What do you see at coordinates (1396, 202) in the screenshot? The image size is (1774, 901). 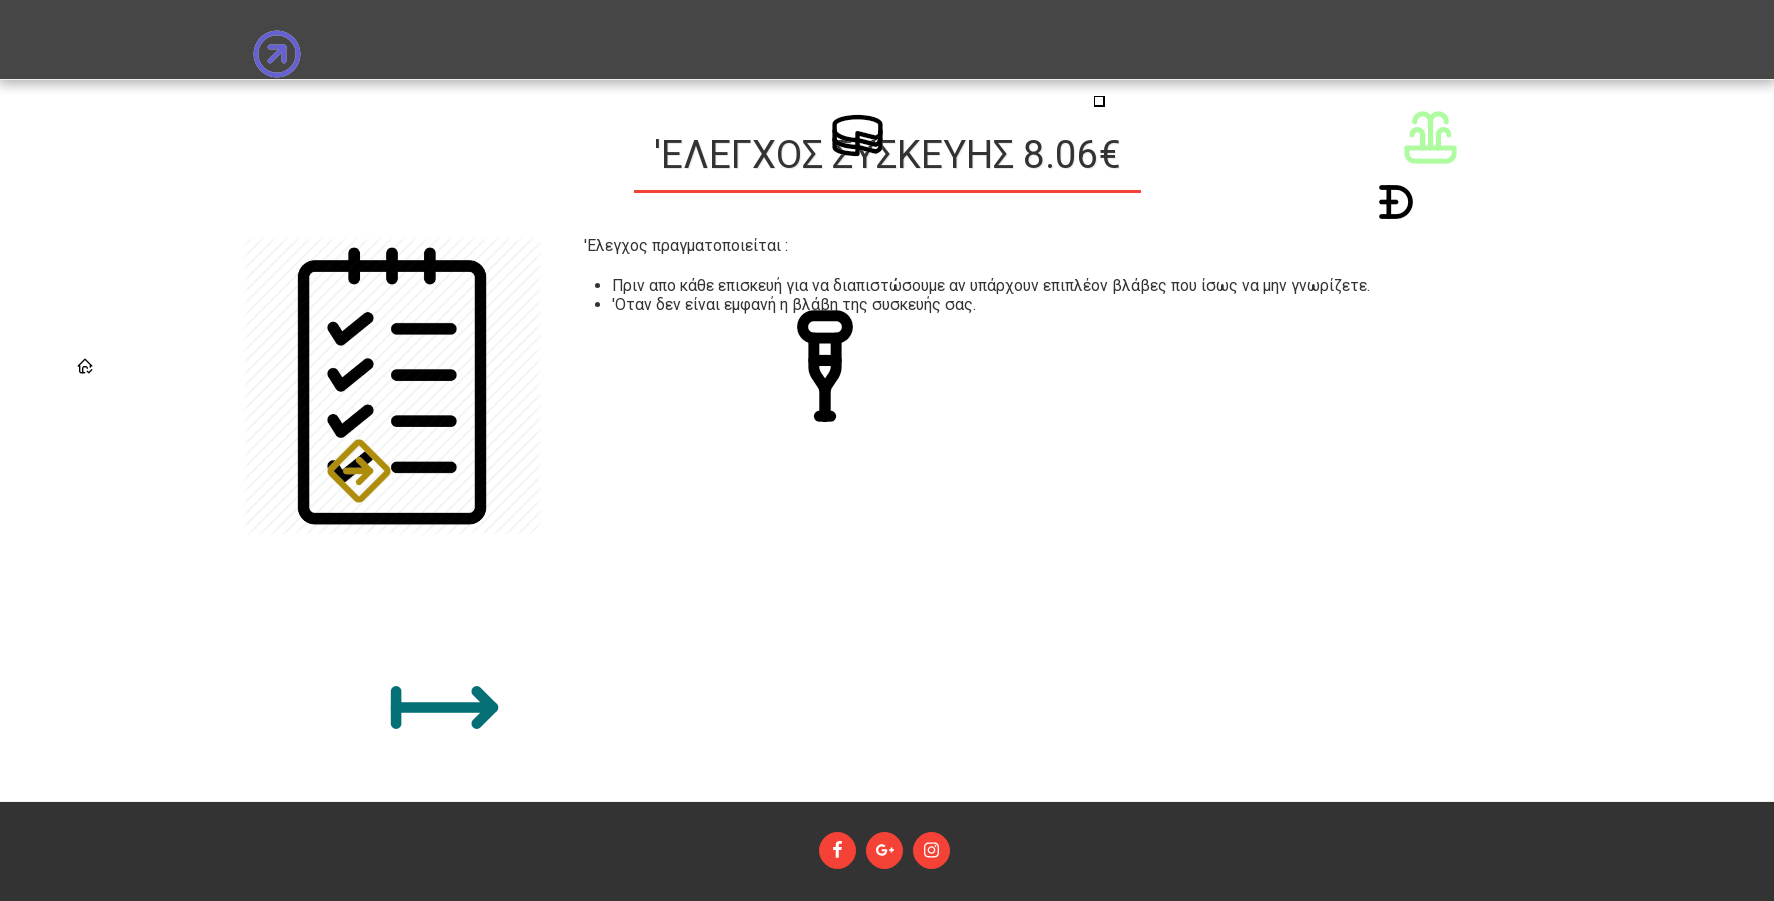 I see `view dogecoin balance or wallet` at bounding box center [1396, 202].